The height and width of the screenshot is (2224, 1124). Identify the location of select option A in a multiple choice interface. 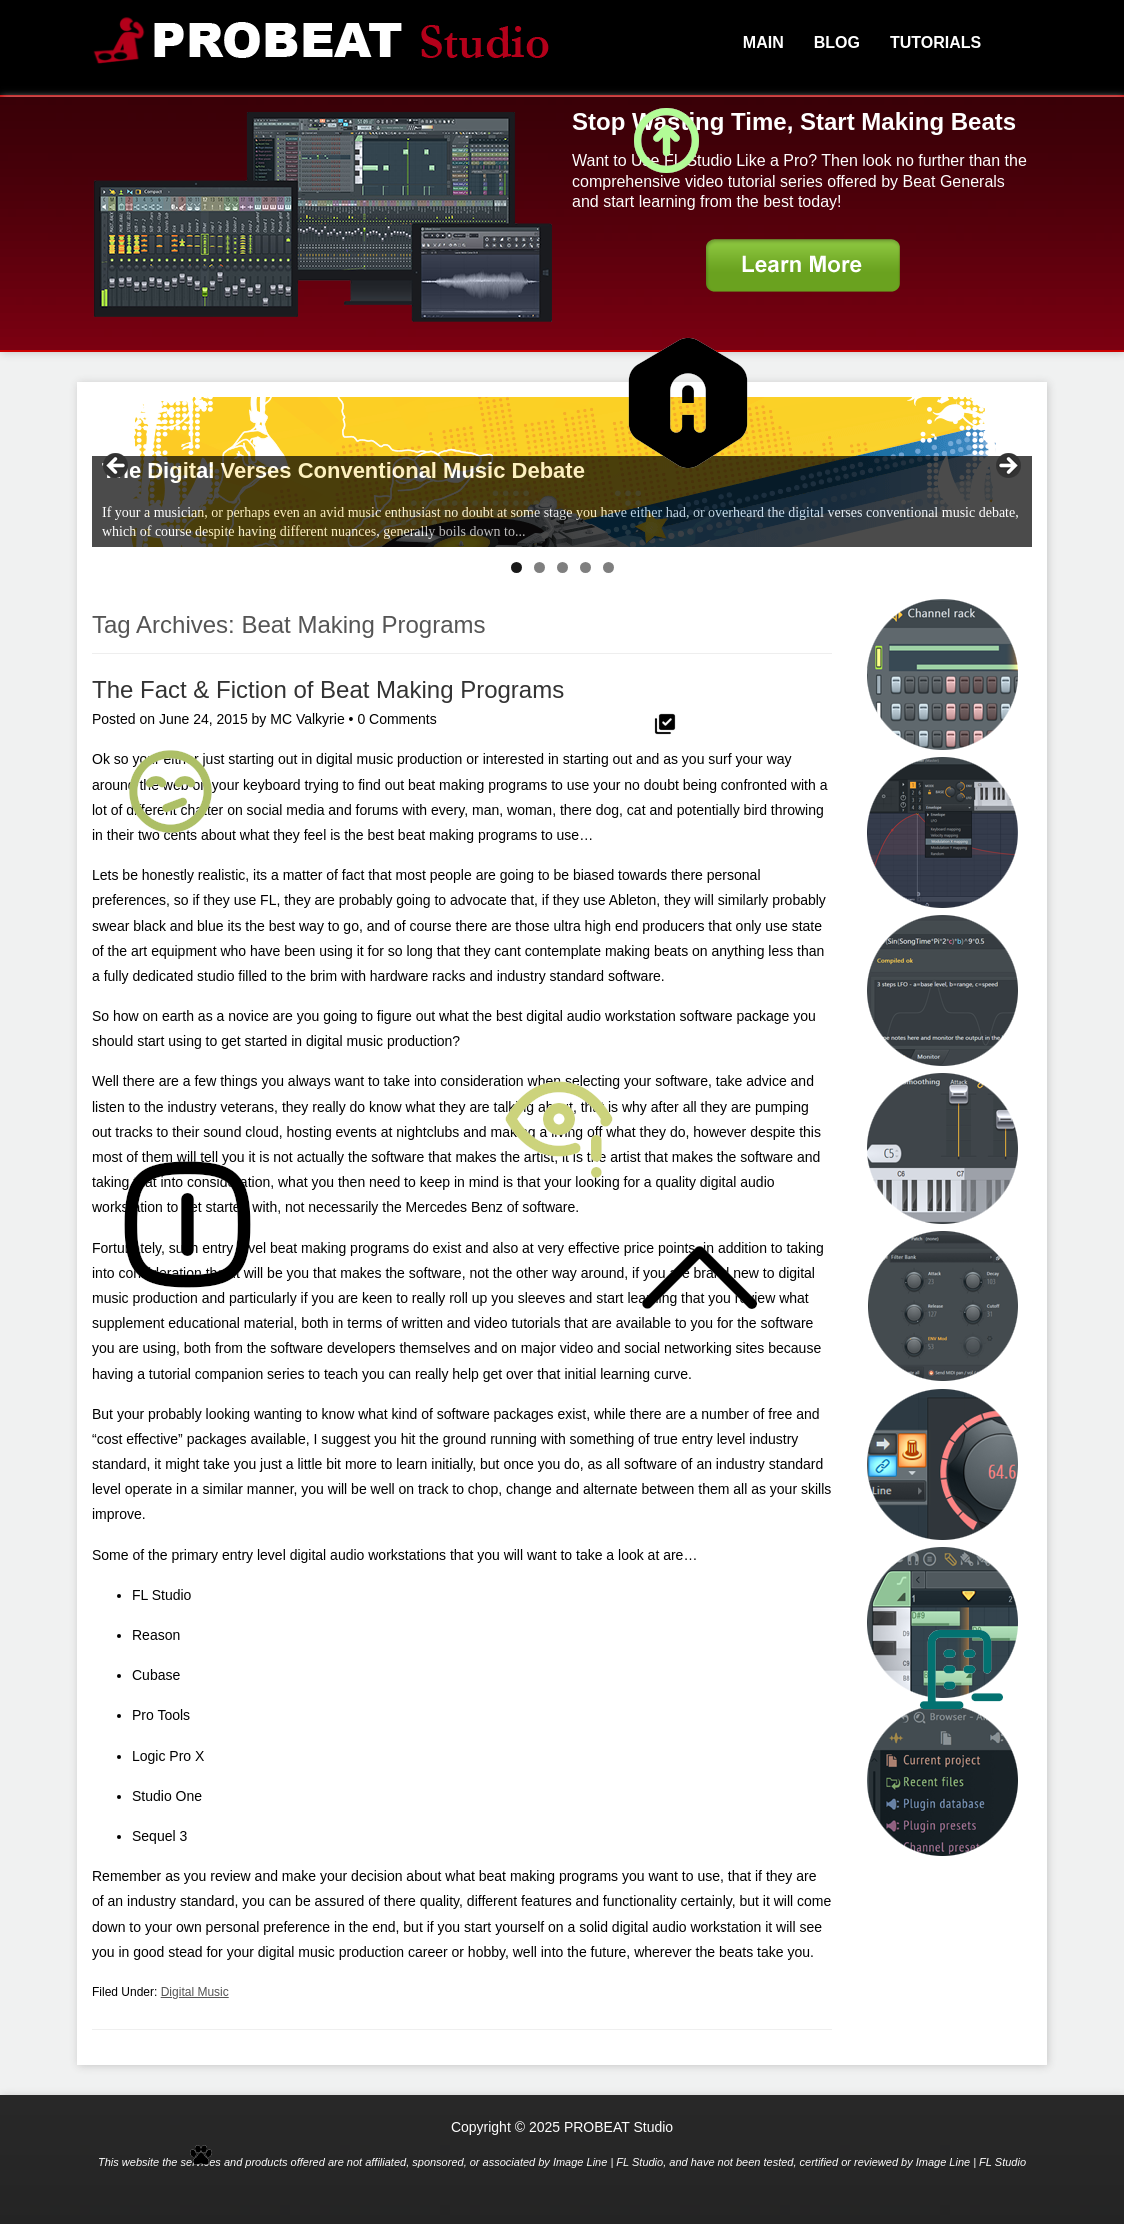
(688, 403).